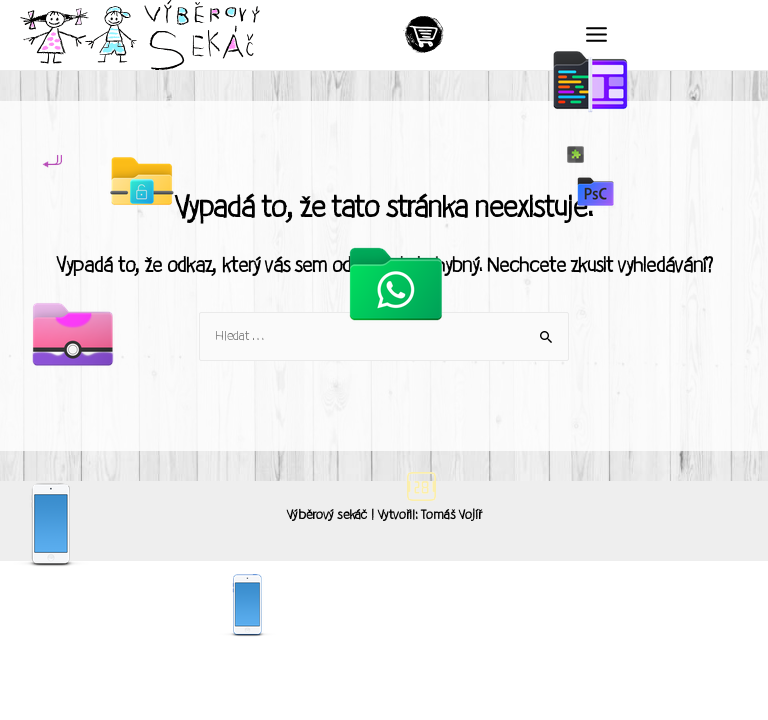 This screenshot has height=720, width=768. Describe the element at coordinates (575, 154) in the screenshot. I see `browse or manage system add-ons` at that location.